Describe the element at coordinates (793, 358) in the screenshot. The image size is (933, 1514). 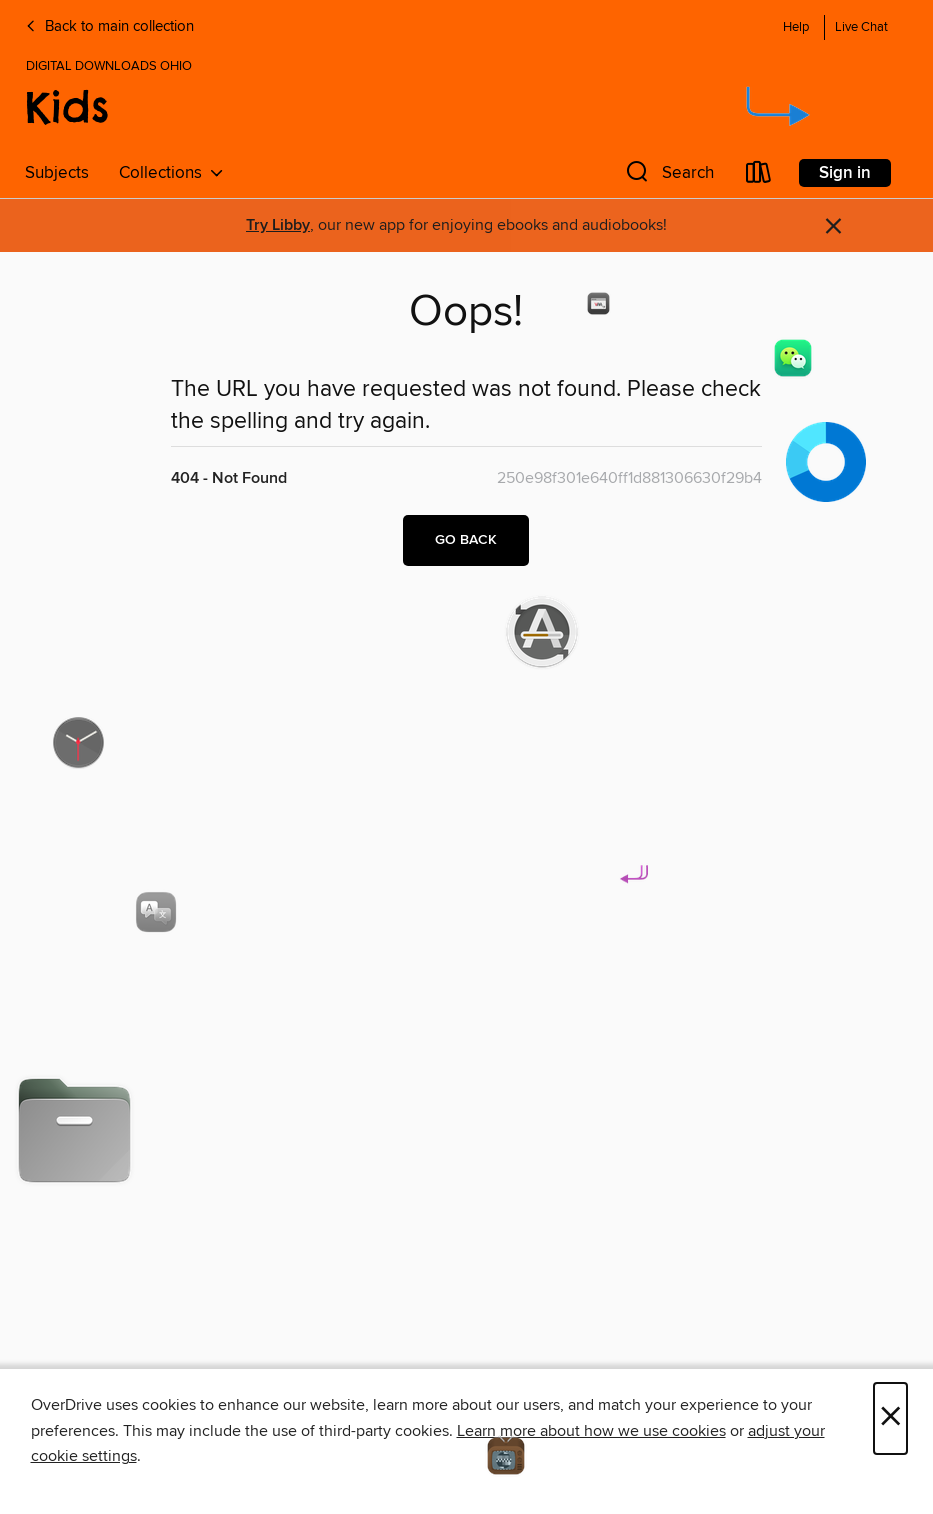
I see `open WeChat messaging app` at that location.